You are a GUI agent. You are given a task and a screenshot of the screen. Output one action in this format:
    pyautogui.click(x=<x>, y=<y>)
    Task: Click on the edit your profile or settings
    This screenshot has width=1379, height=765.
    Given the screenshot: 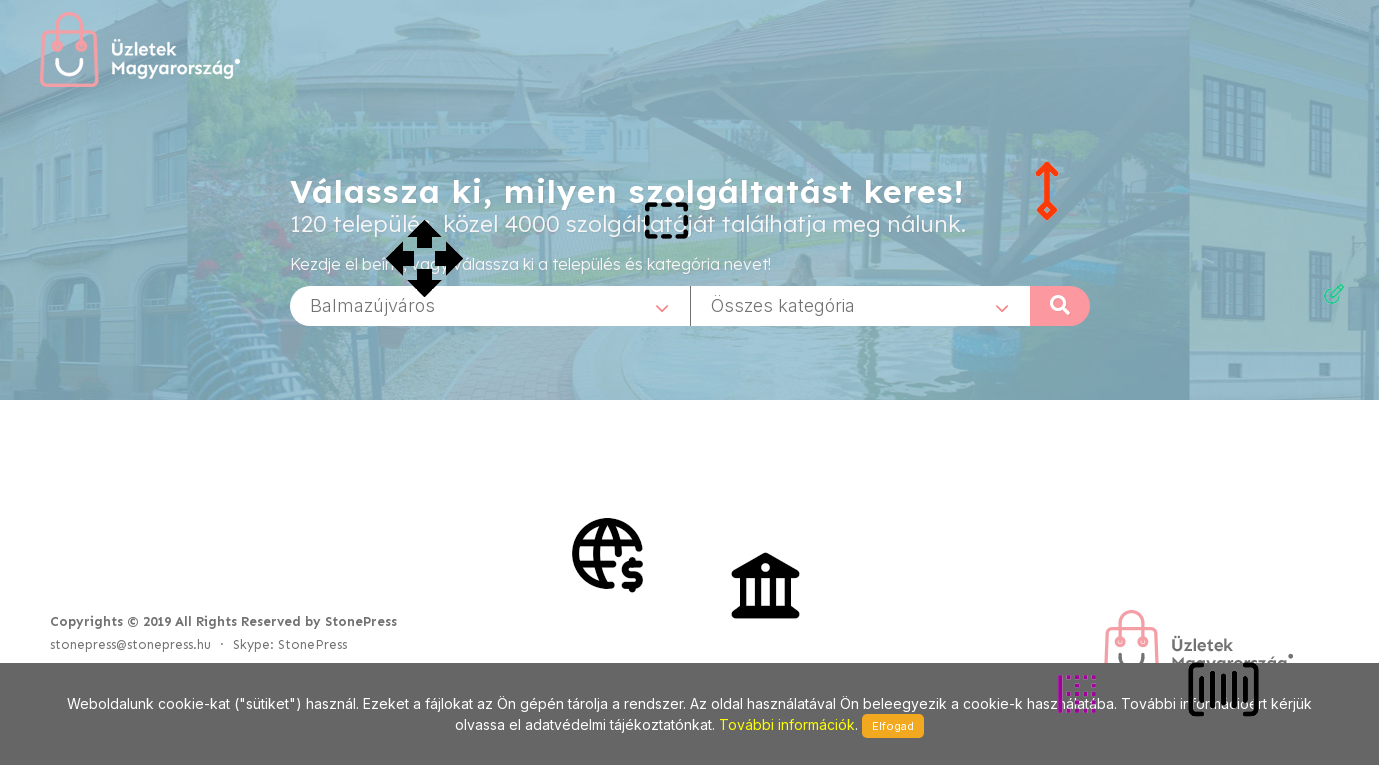 What is the action you would take?
    pyautogui.click(x=1334, y=294)
    